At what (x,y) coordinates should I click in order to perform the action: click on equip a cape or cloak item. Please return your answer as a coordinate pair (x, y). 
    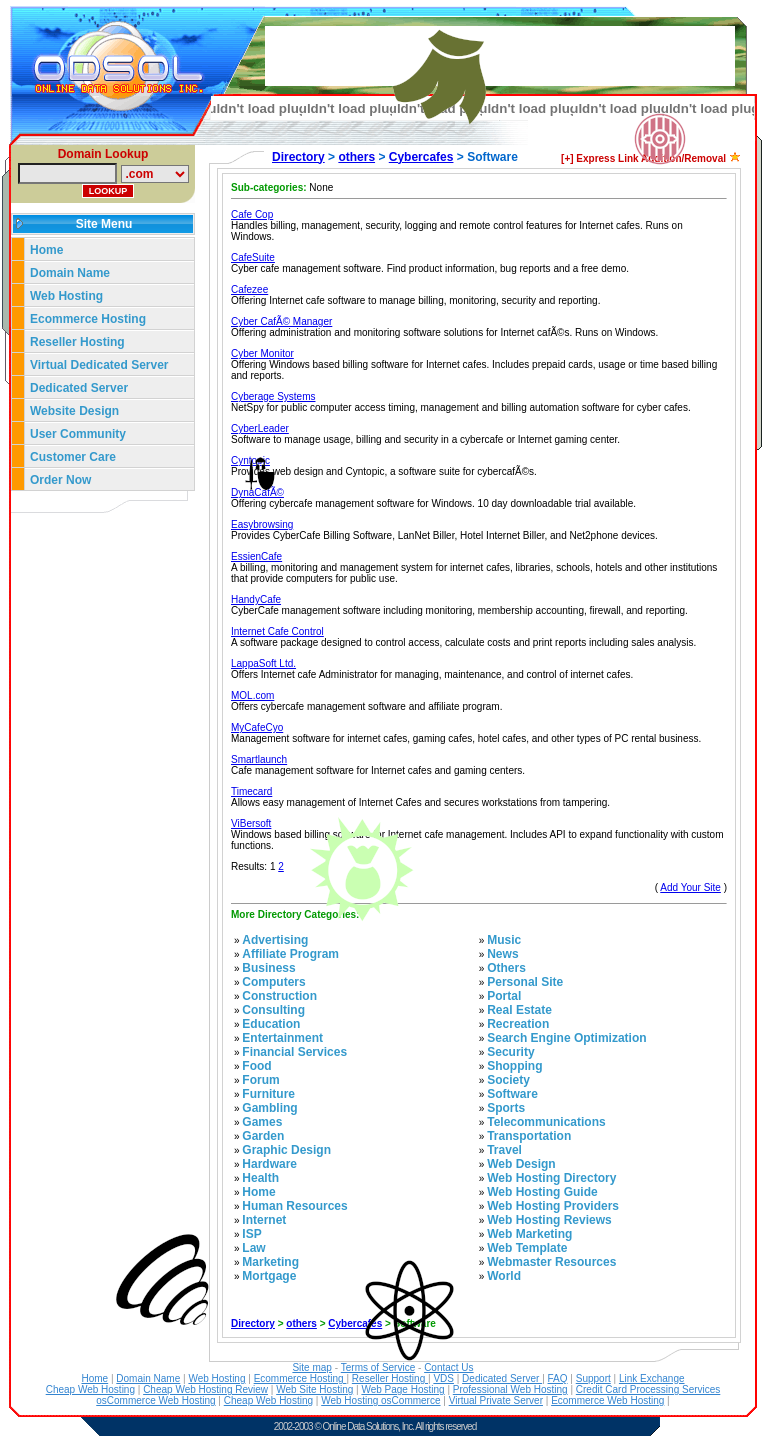
    Looking at the image, I should click on (439, 78).